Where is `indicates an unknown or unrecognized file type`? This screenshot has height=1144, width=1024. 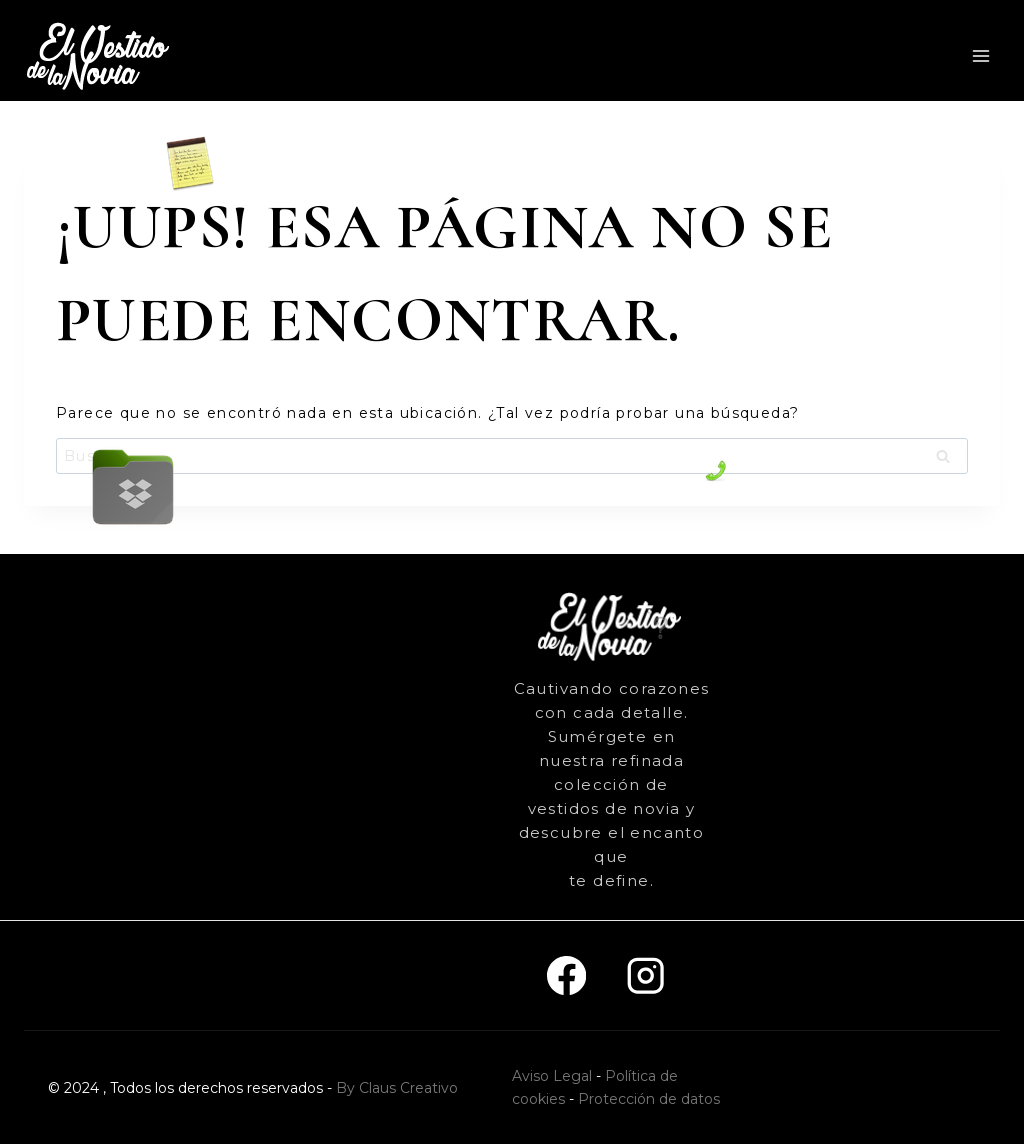 indicates an unknown or unrecognized file type is located at coordinates (661, 628).